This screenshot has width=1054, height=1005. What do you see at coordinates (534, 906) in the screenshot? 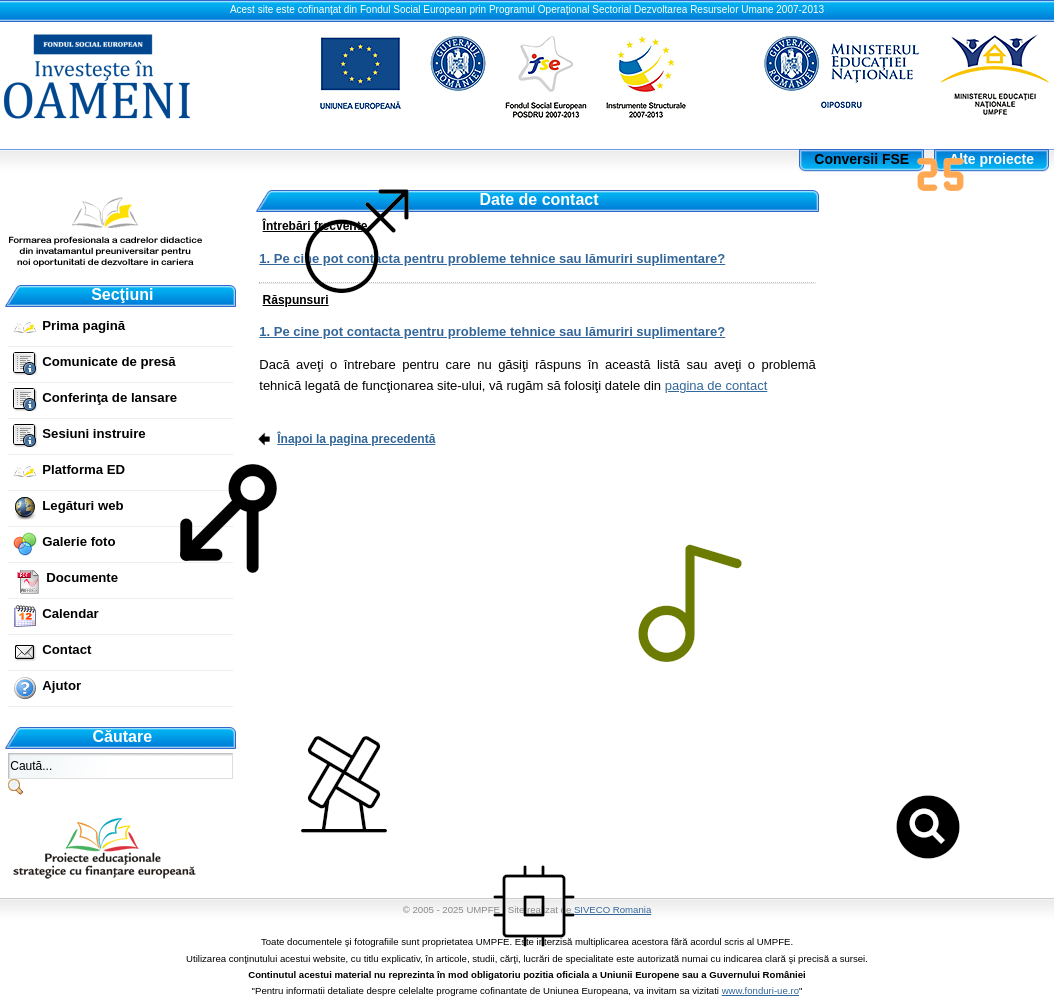
I see `view CPU or processor information` at bounding box center [534, 906].